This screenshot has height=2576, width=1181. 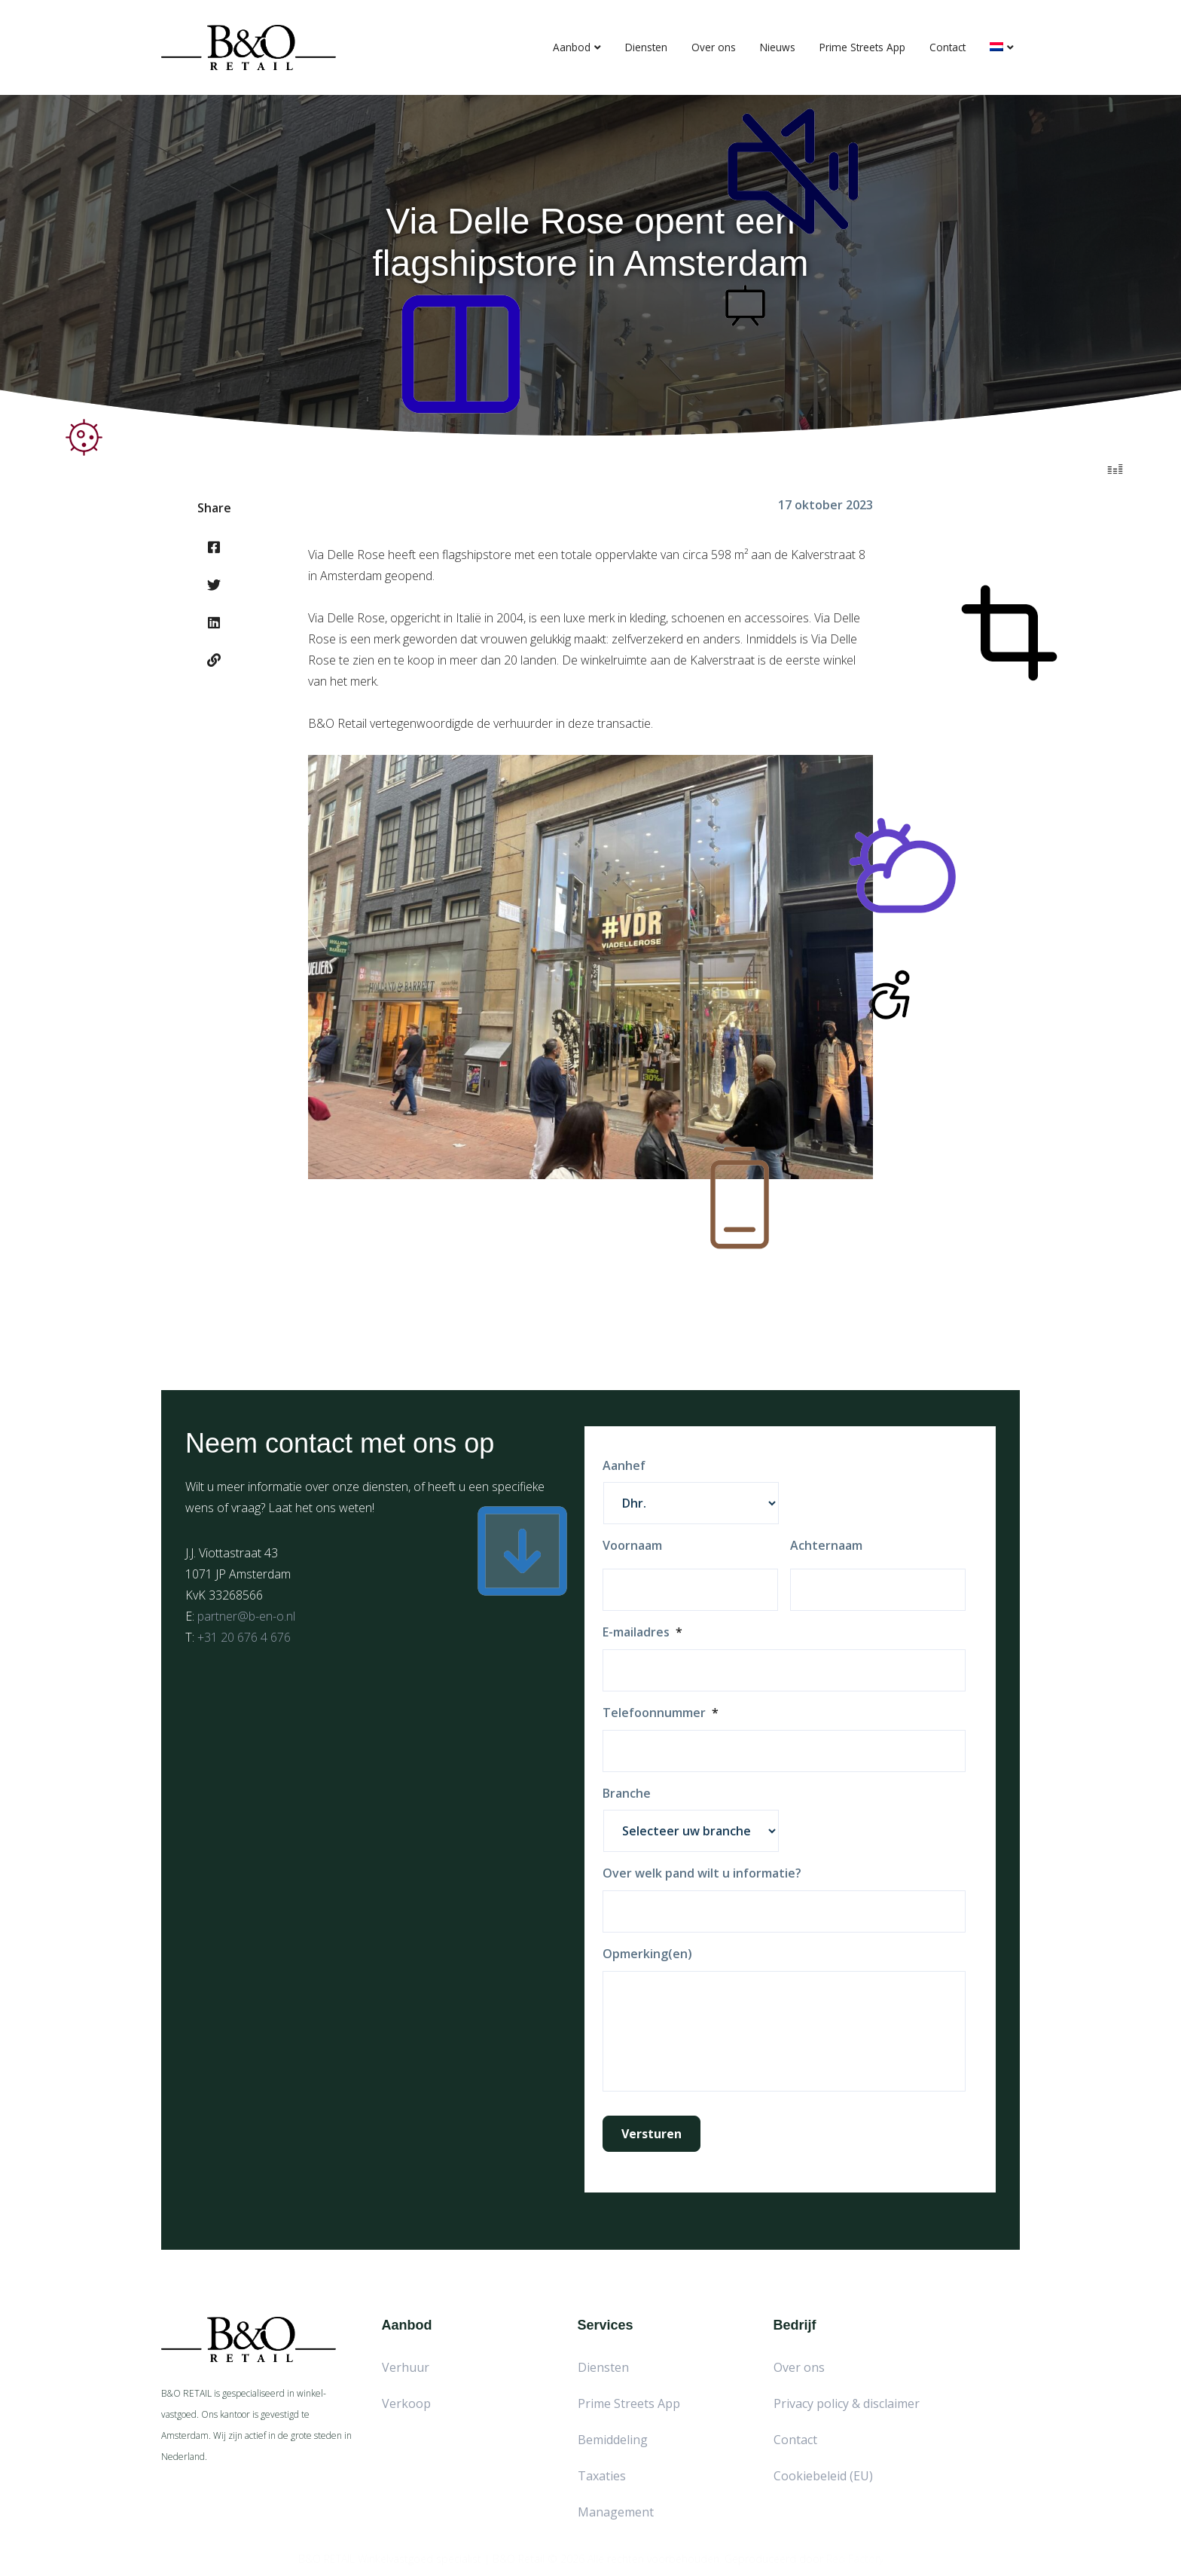 What do you see at coordinates (891, 995) in the screenshot?
I see `indicates wheelchair accessible route or facility` at bounding box center [891, 995].